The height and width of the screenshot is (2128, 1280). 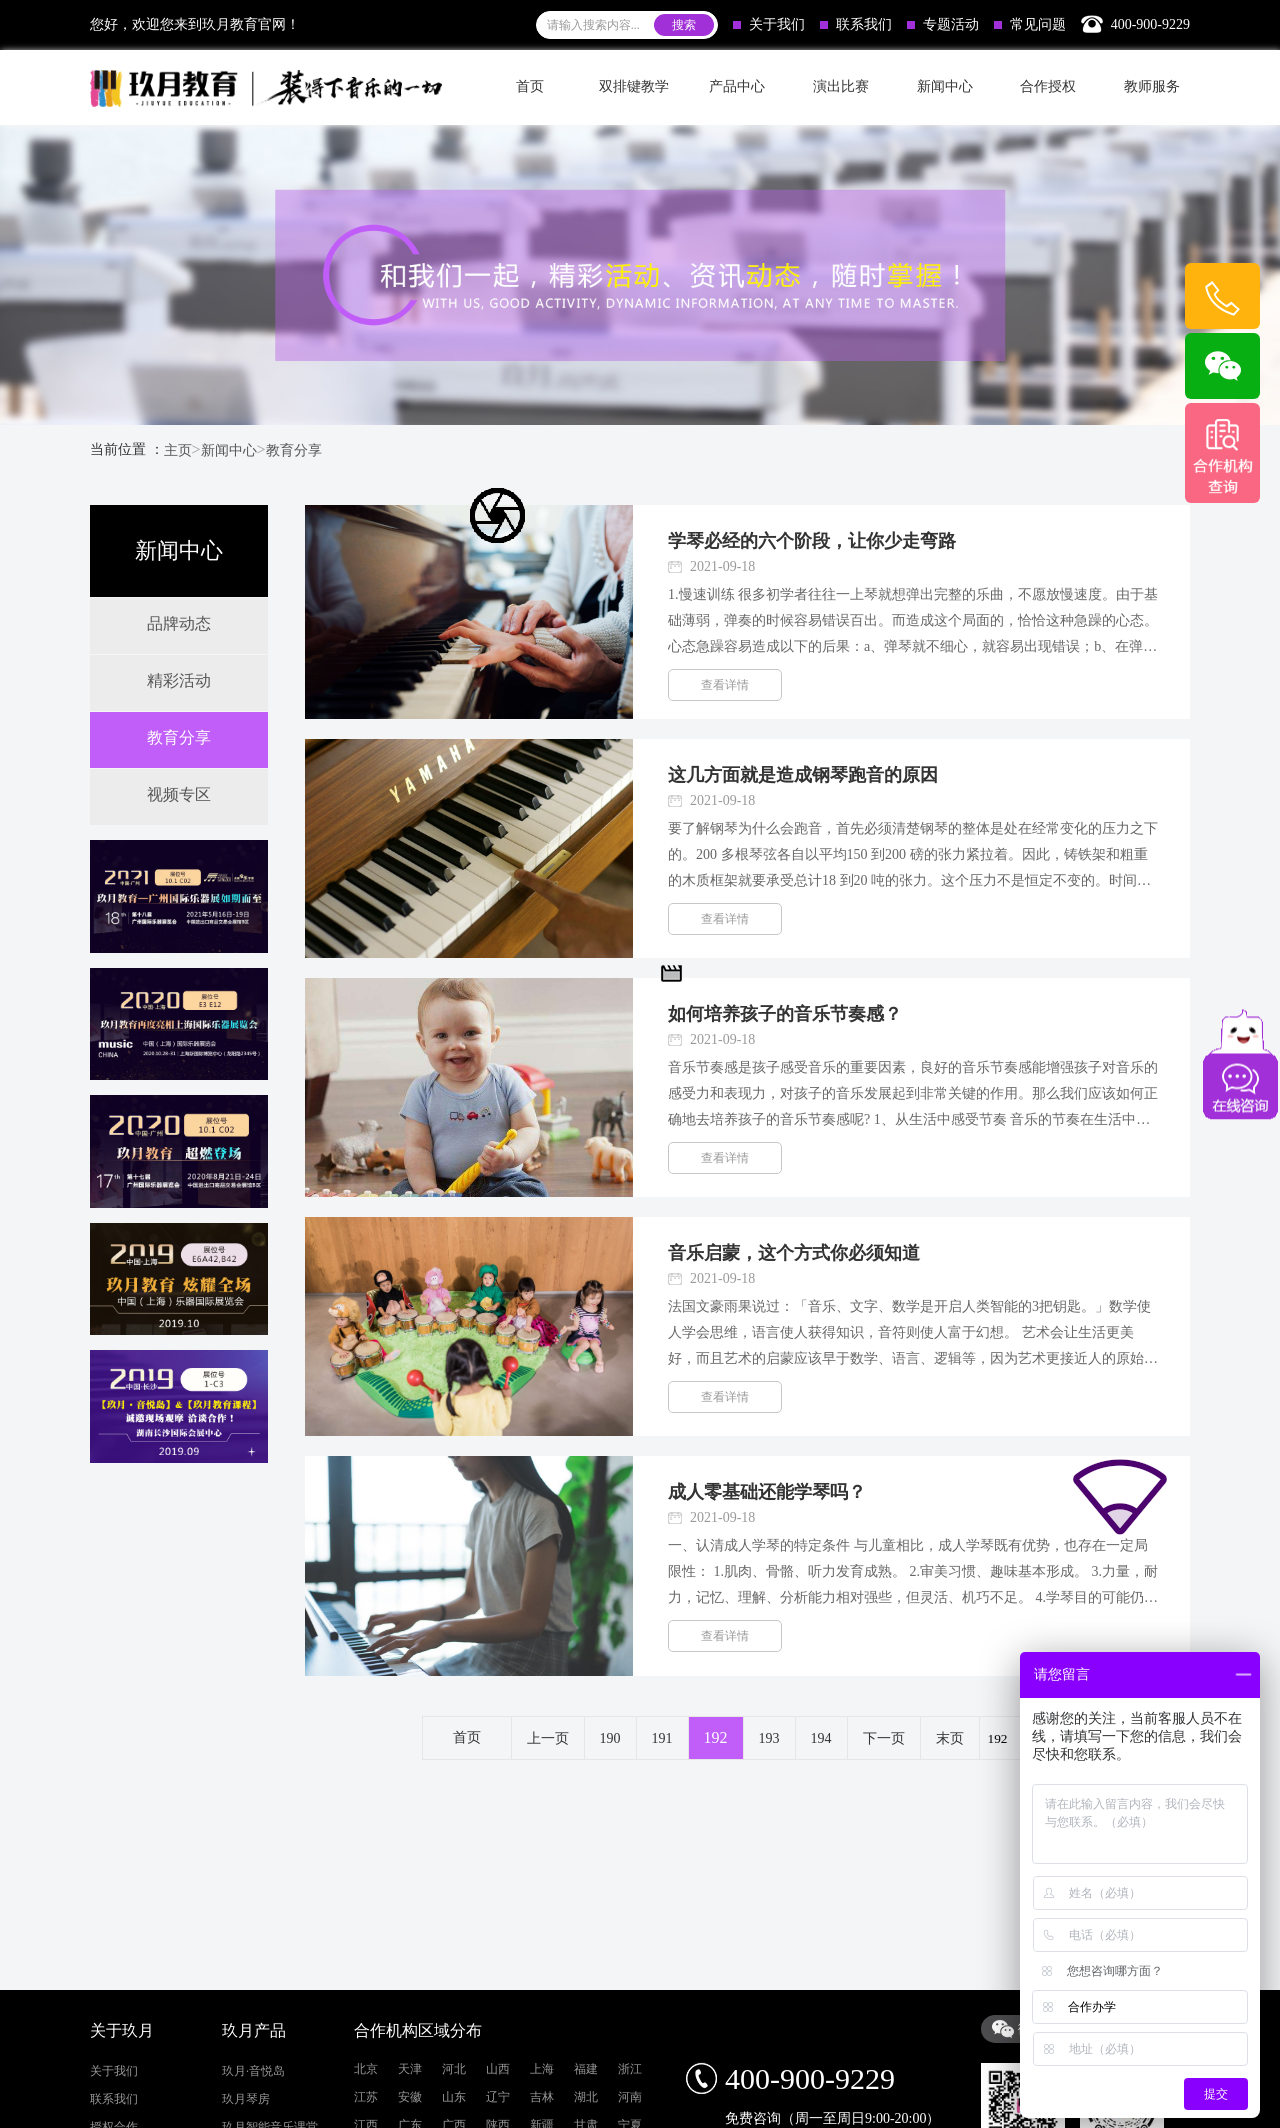 What do you see at coordinates (497, 515) in the screenshot?
I see `open camera to take a photo` at bounding box center [497, 515].